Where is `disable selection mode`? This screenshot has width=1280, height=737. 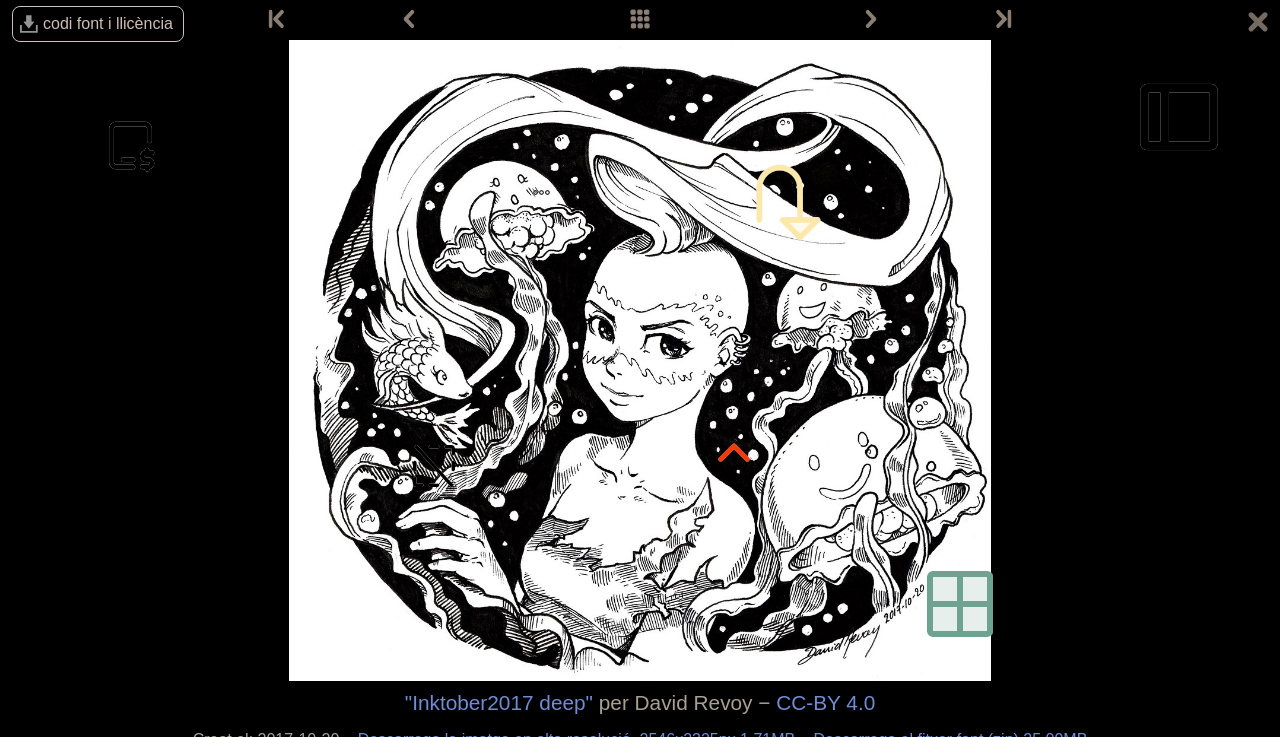
disable selection mode is located at coordinates (434, 466).